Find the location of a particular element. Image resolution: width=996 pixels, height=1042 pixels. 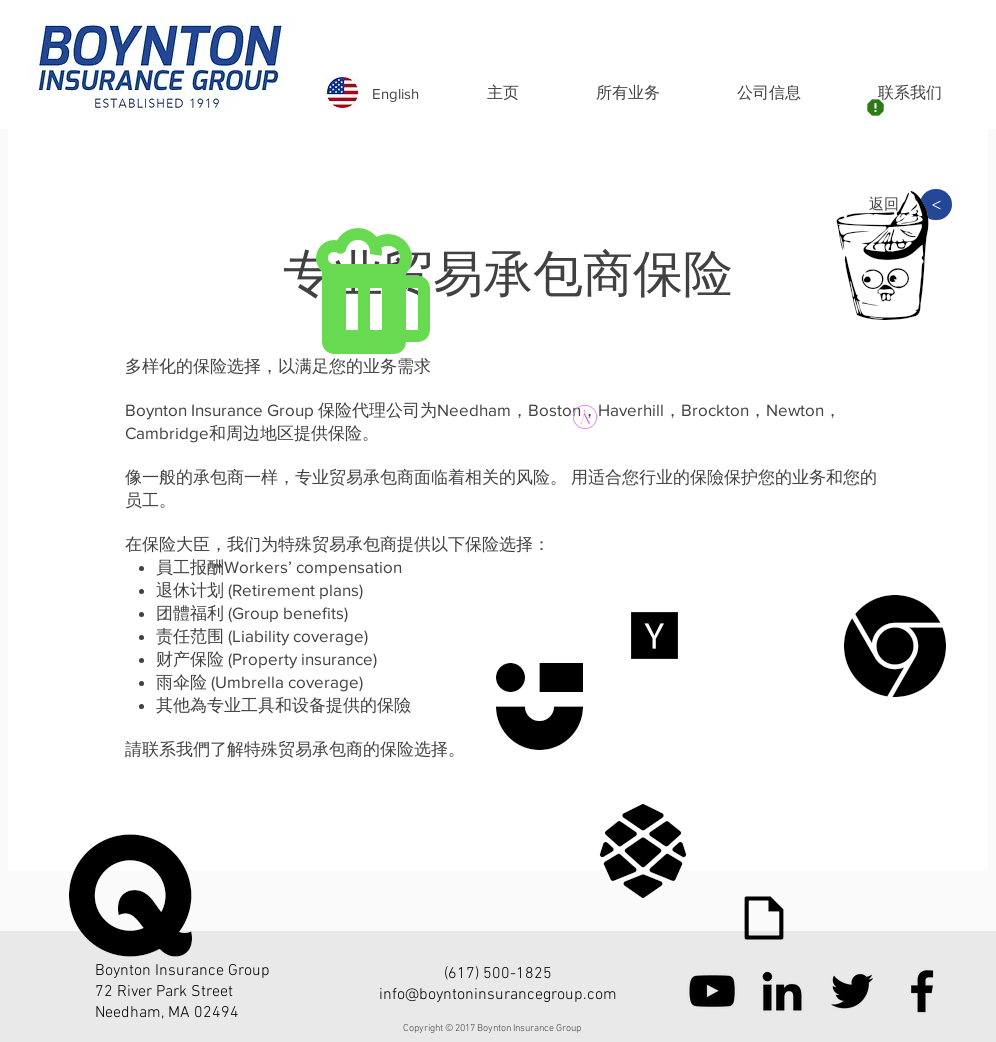

Y Combinator logo is located at coordinates (654, 635).